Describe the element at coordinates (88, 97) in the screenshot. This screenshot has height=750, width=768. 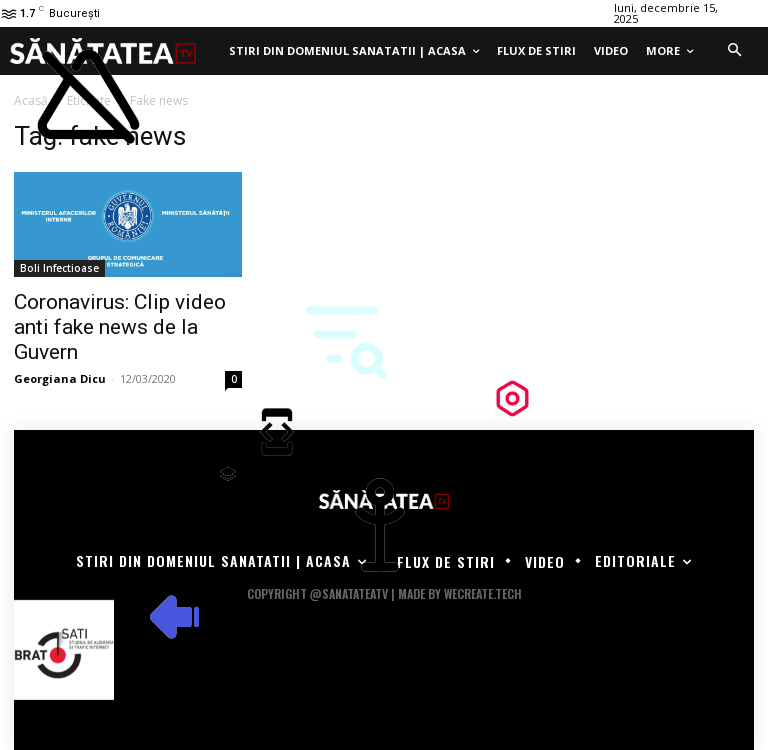
I see `disabled warning or alert` at that location.